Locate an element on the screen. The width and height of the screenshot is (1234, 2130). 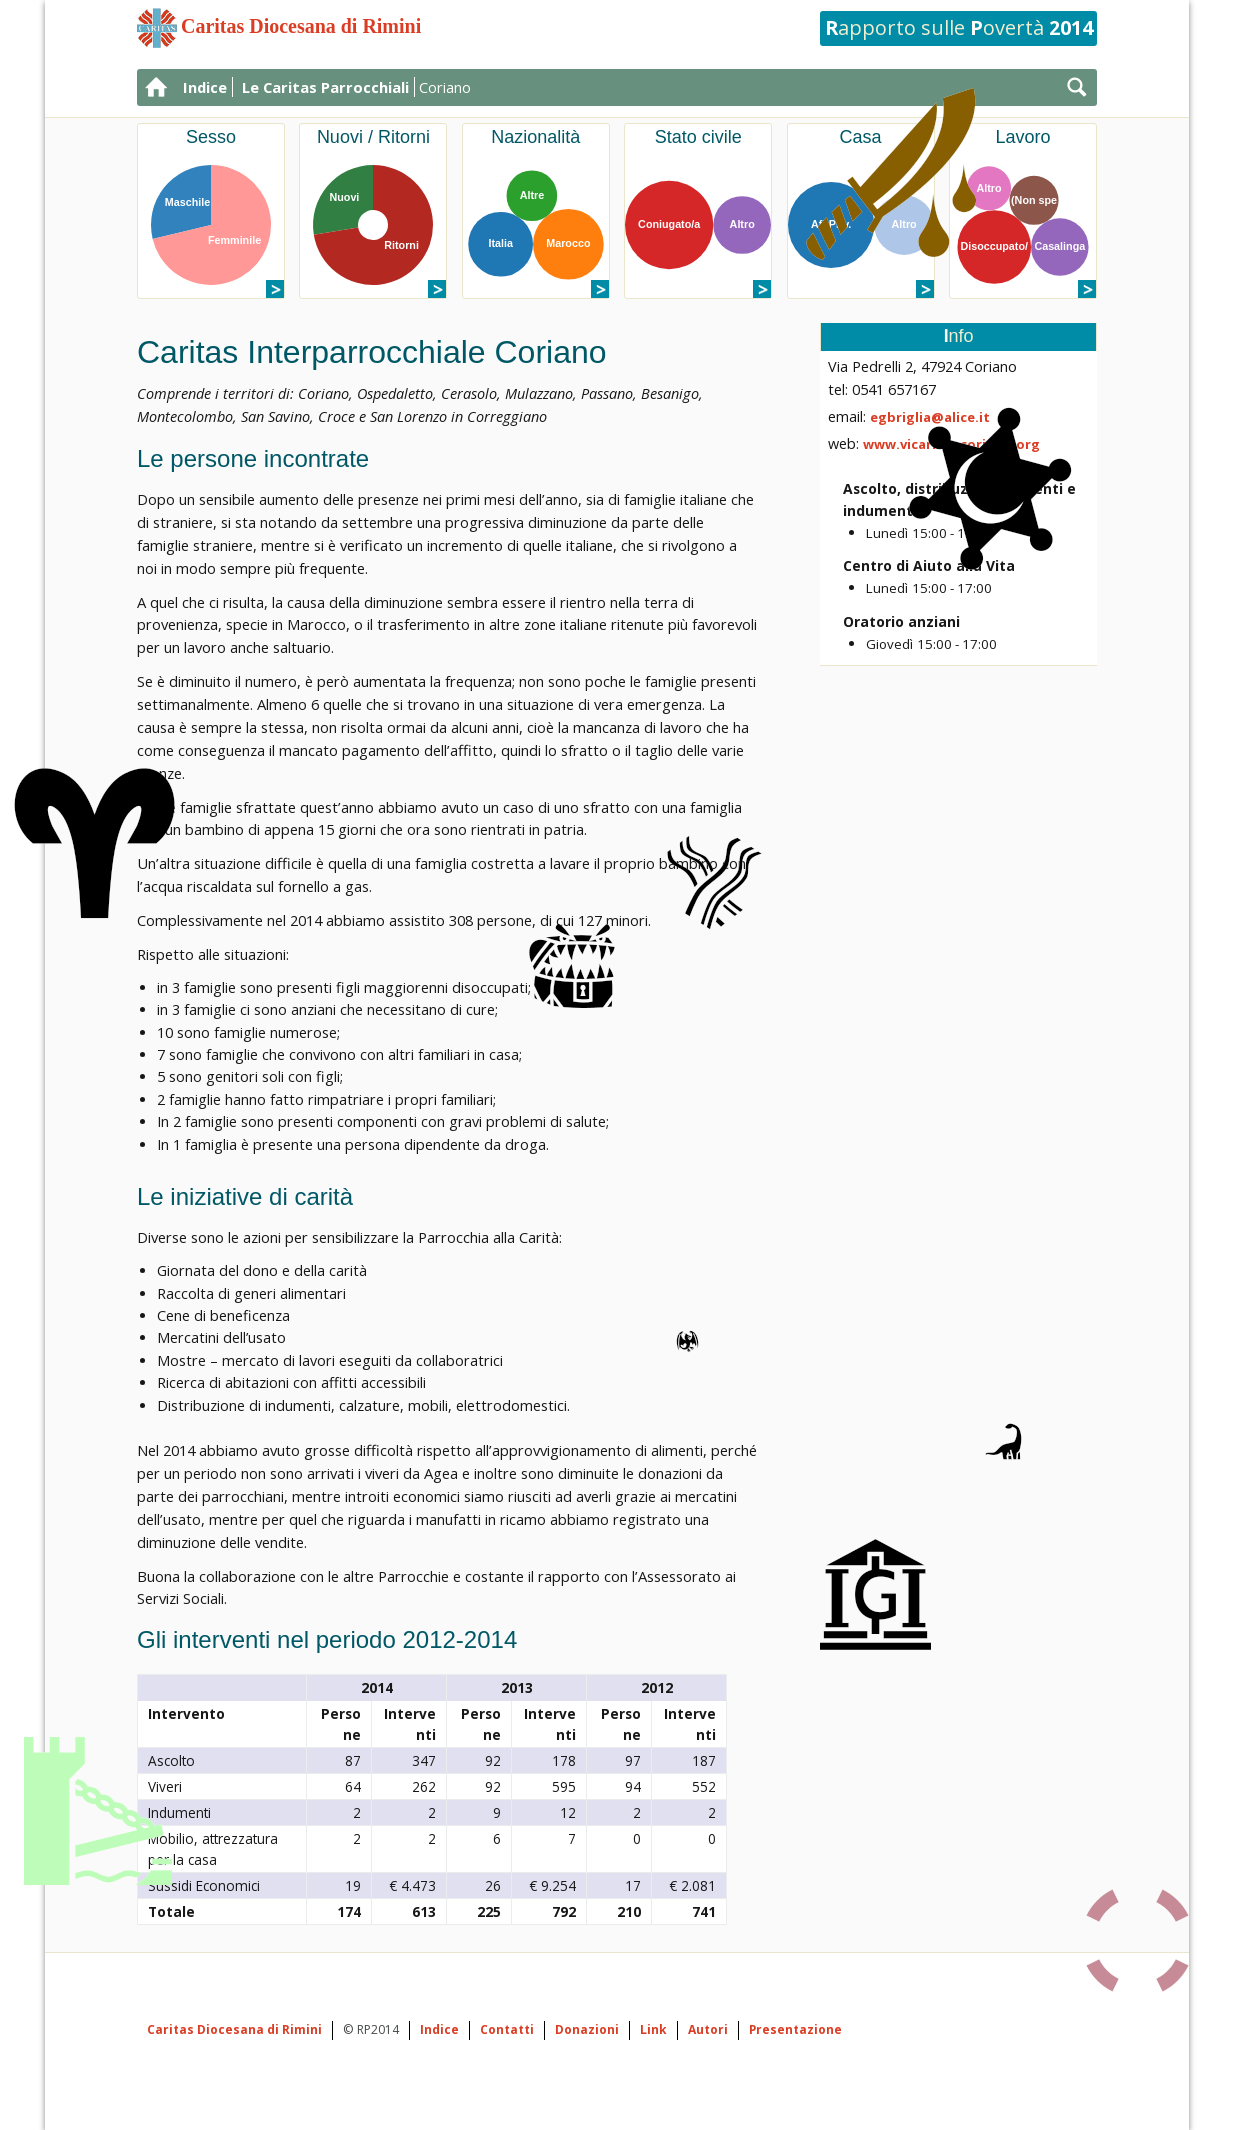
access castle or fortress features in a game is located at coordinates (98, 1811).